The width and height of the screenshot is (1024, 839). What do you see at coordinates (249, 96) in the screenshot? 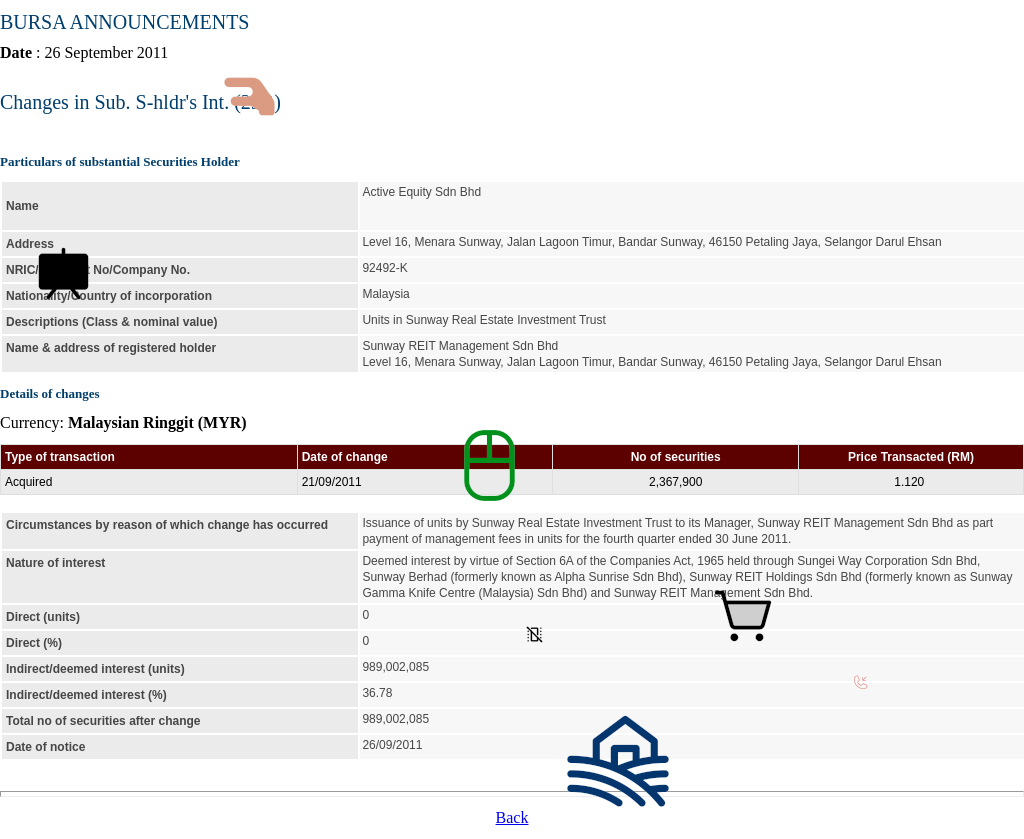
I see `lizard gesture for rock-paper-scissors-lizard-spock game` at bounding box center [249, 96].